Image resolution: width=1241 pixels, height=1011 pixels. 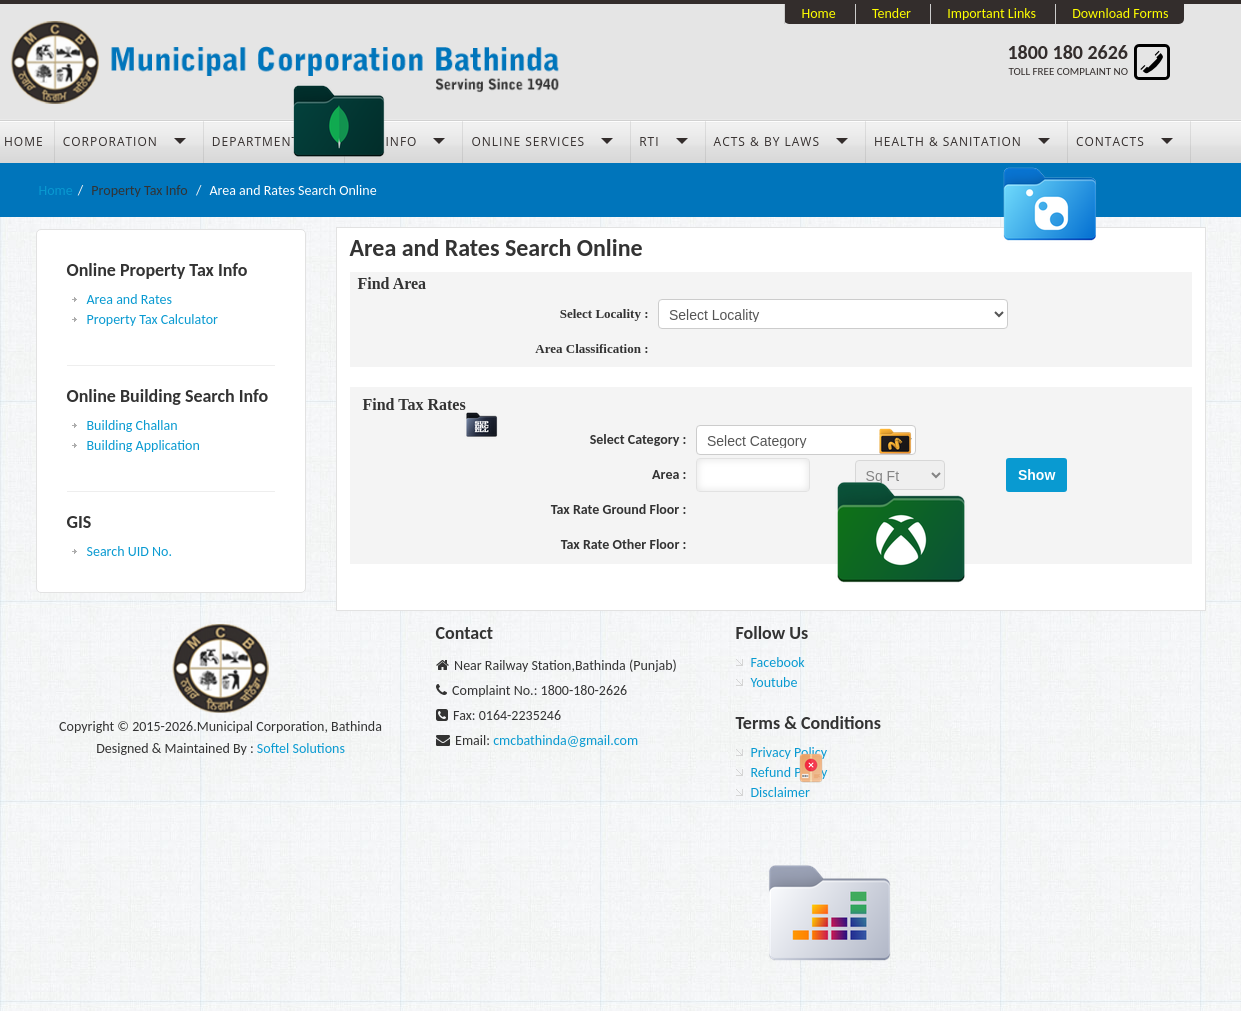 What do you see at coordinates (1049, 206) in the screenshot?
I see `folder containing NuGet packages` at bounding box center [1049, 206].